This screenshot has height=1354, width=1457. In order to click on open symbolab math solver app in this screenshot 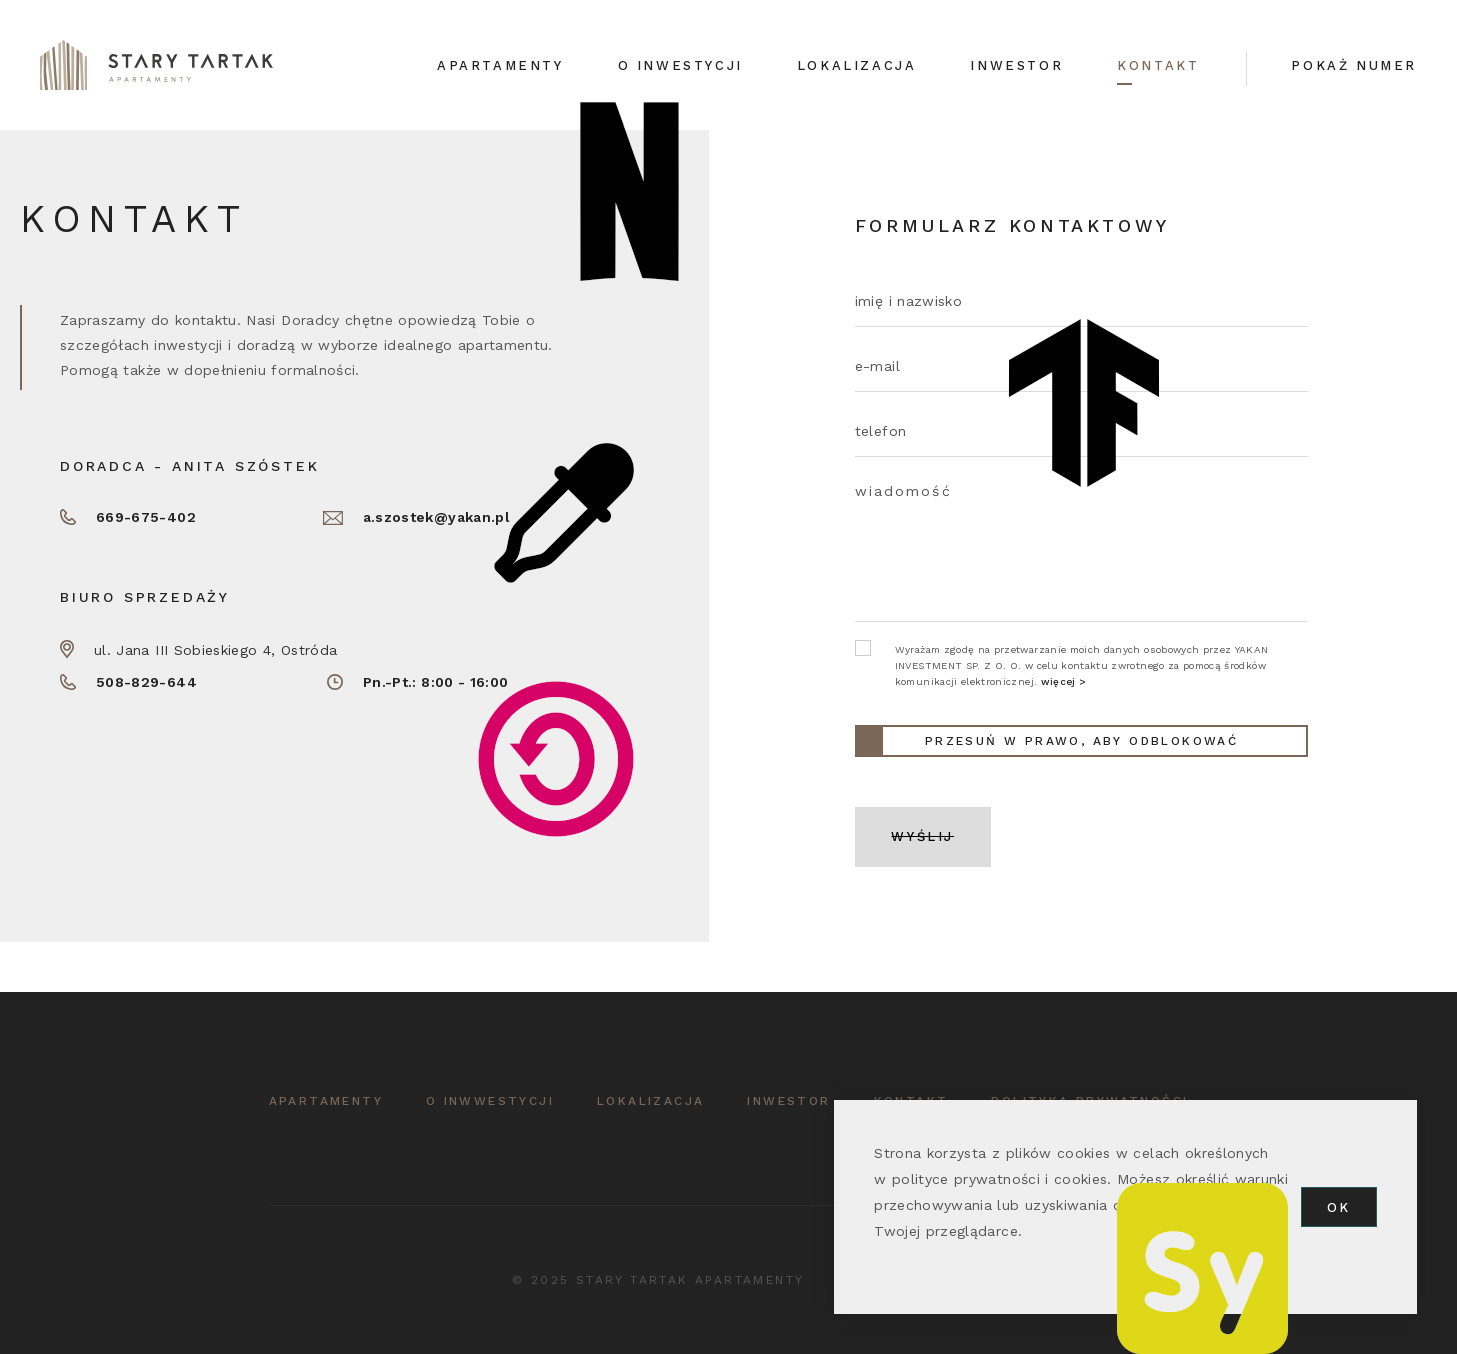, I will do `click(1202, 1268)`.